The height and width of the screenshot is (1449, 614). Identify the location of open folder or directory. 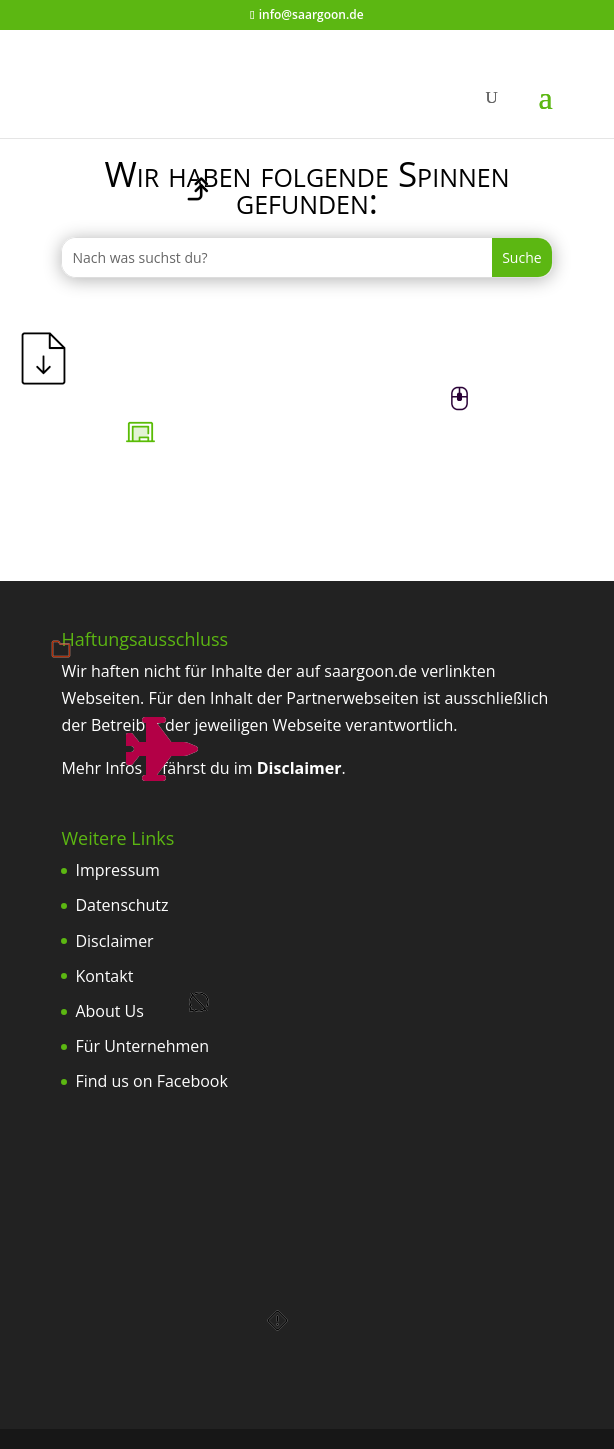
(61, 649).